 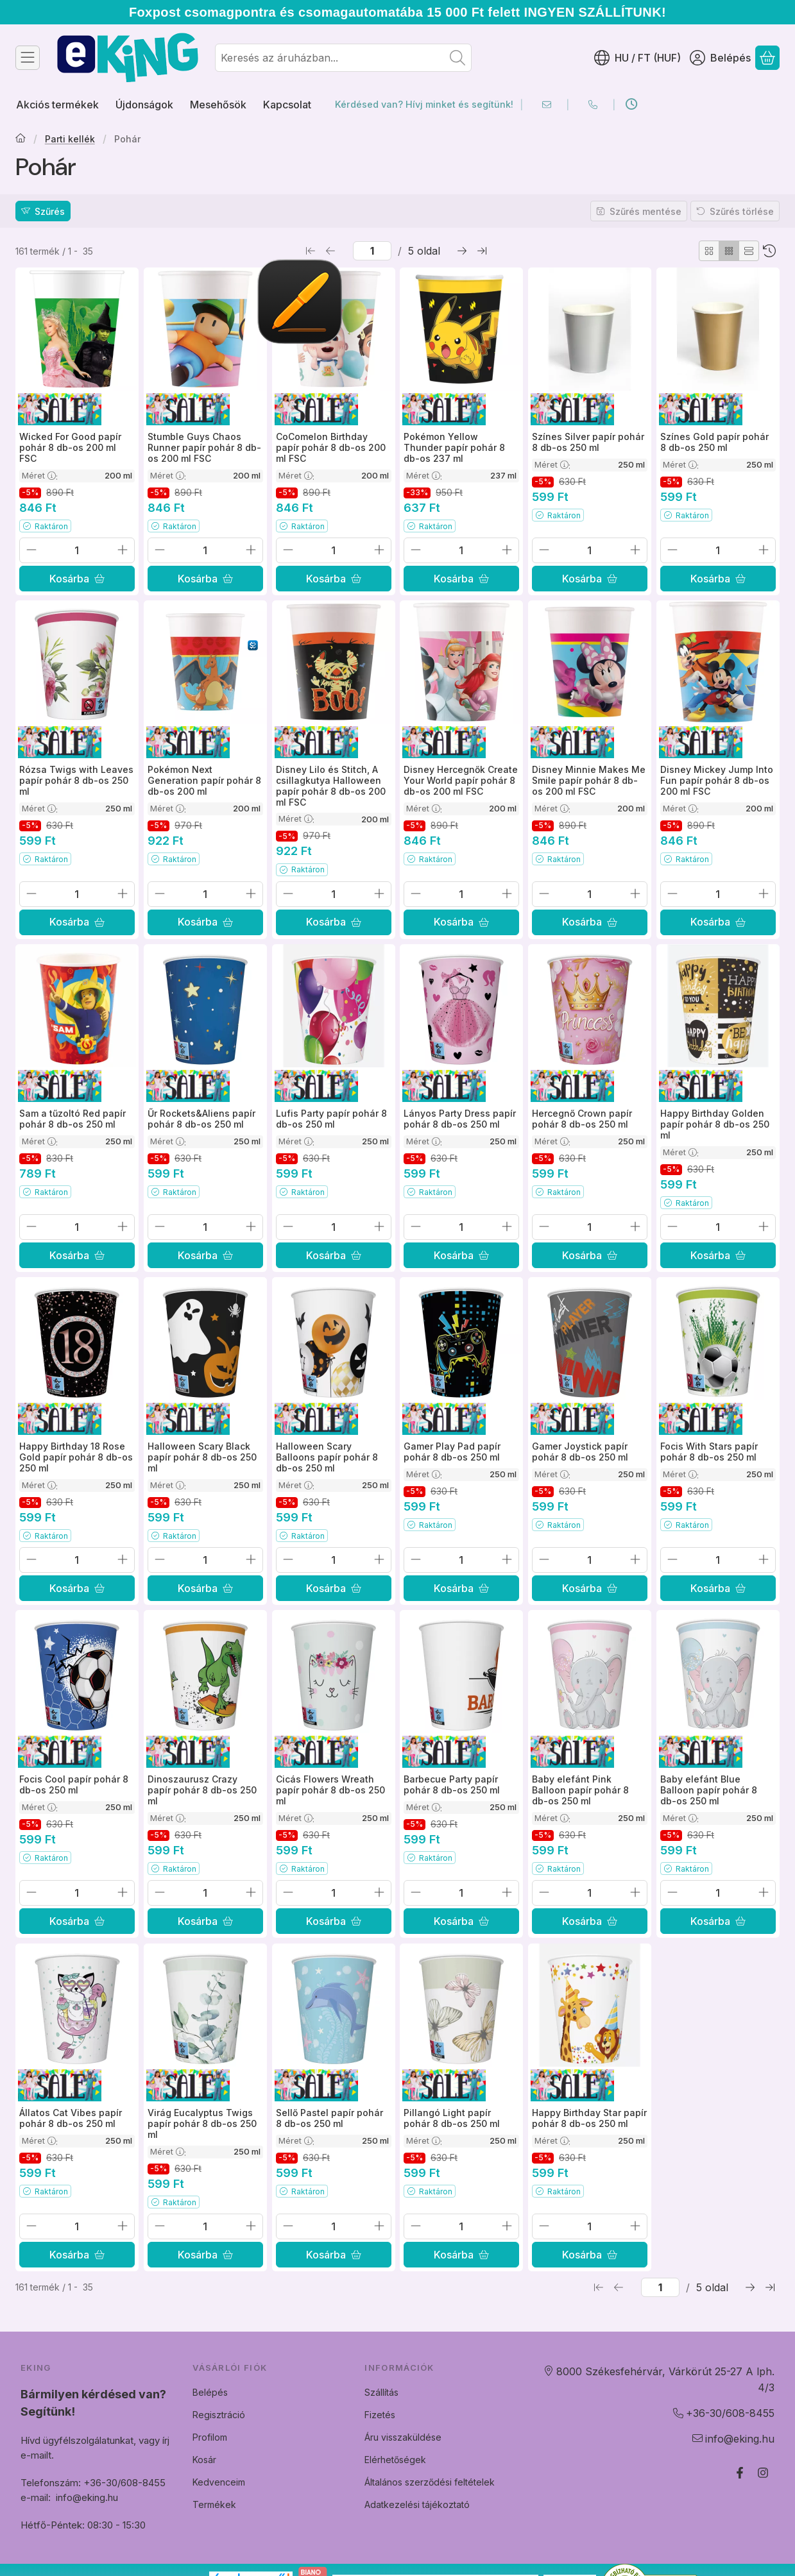 What do you see at coordinates (253, 645) in the screenshot?
I see `open fava, a web interface for beancount accounting` at bounding box center [253, 645].